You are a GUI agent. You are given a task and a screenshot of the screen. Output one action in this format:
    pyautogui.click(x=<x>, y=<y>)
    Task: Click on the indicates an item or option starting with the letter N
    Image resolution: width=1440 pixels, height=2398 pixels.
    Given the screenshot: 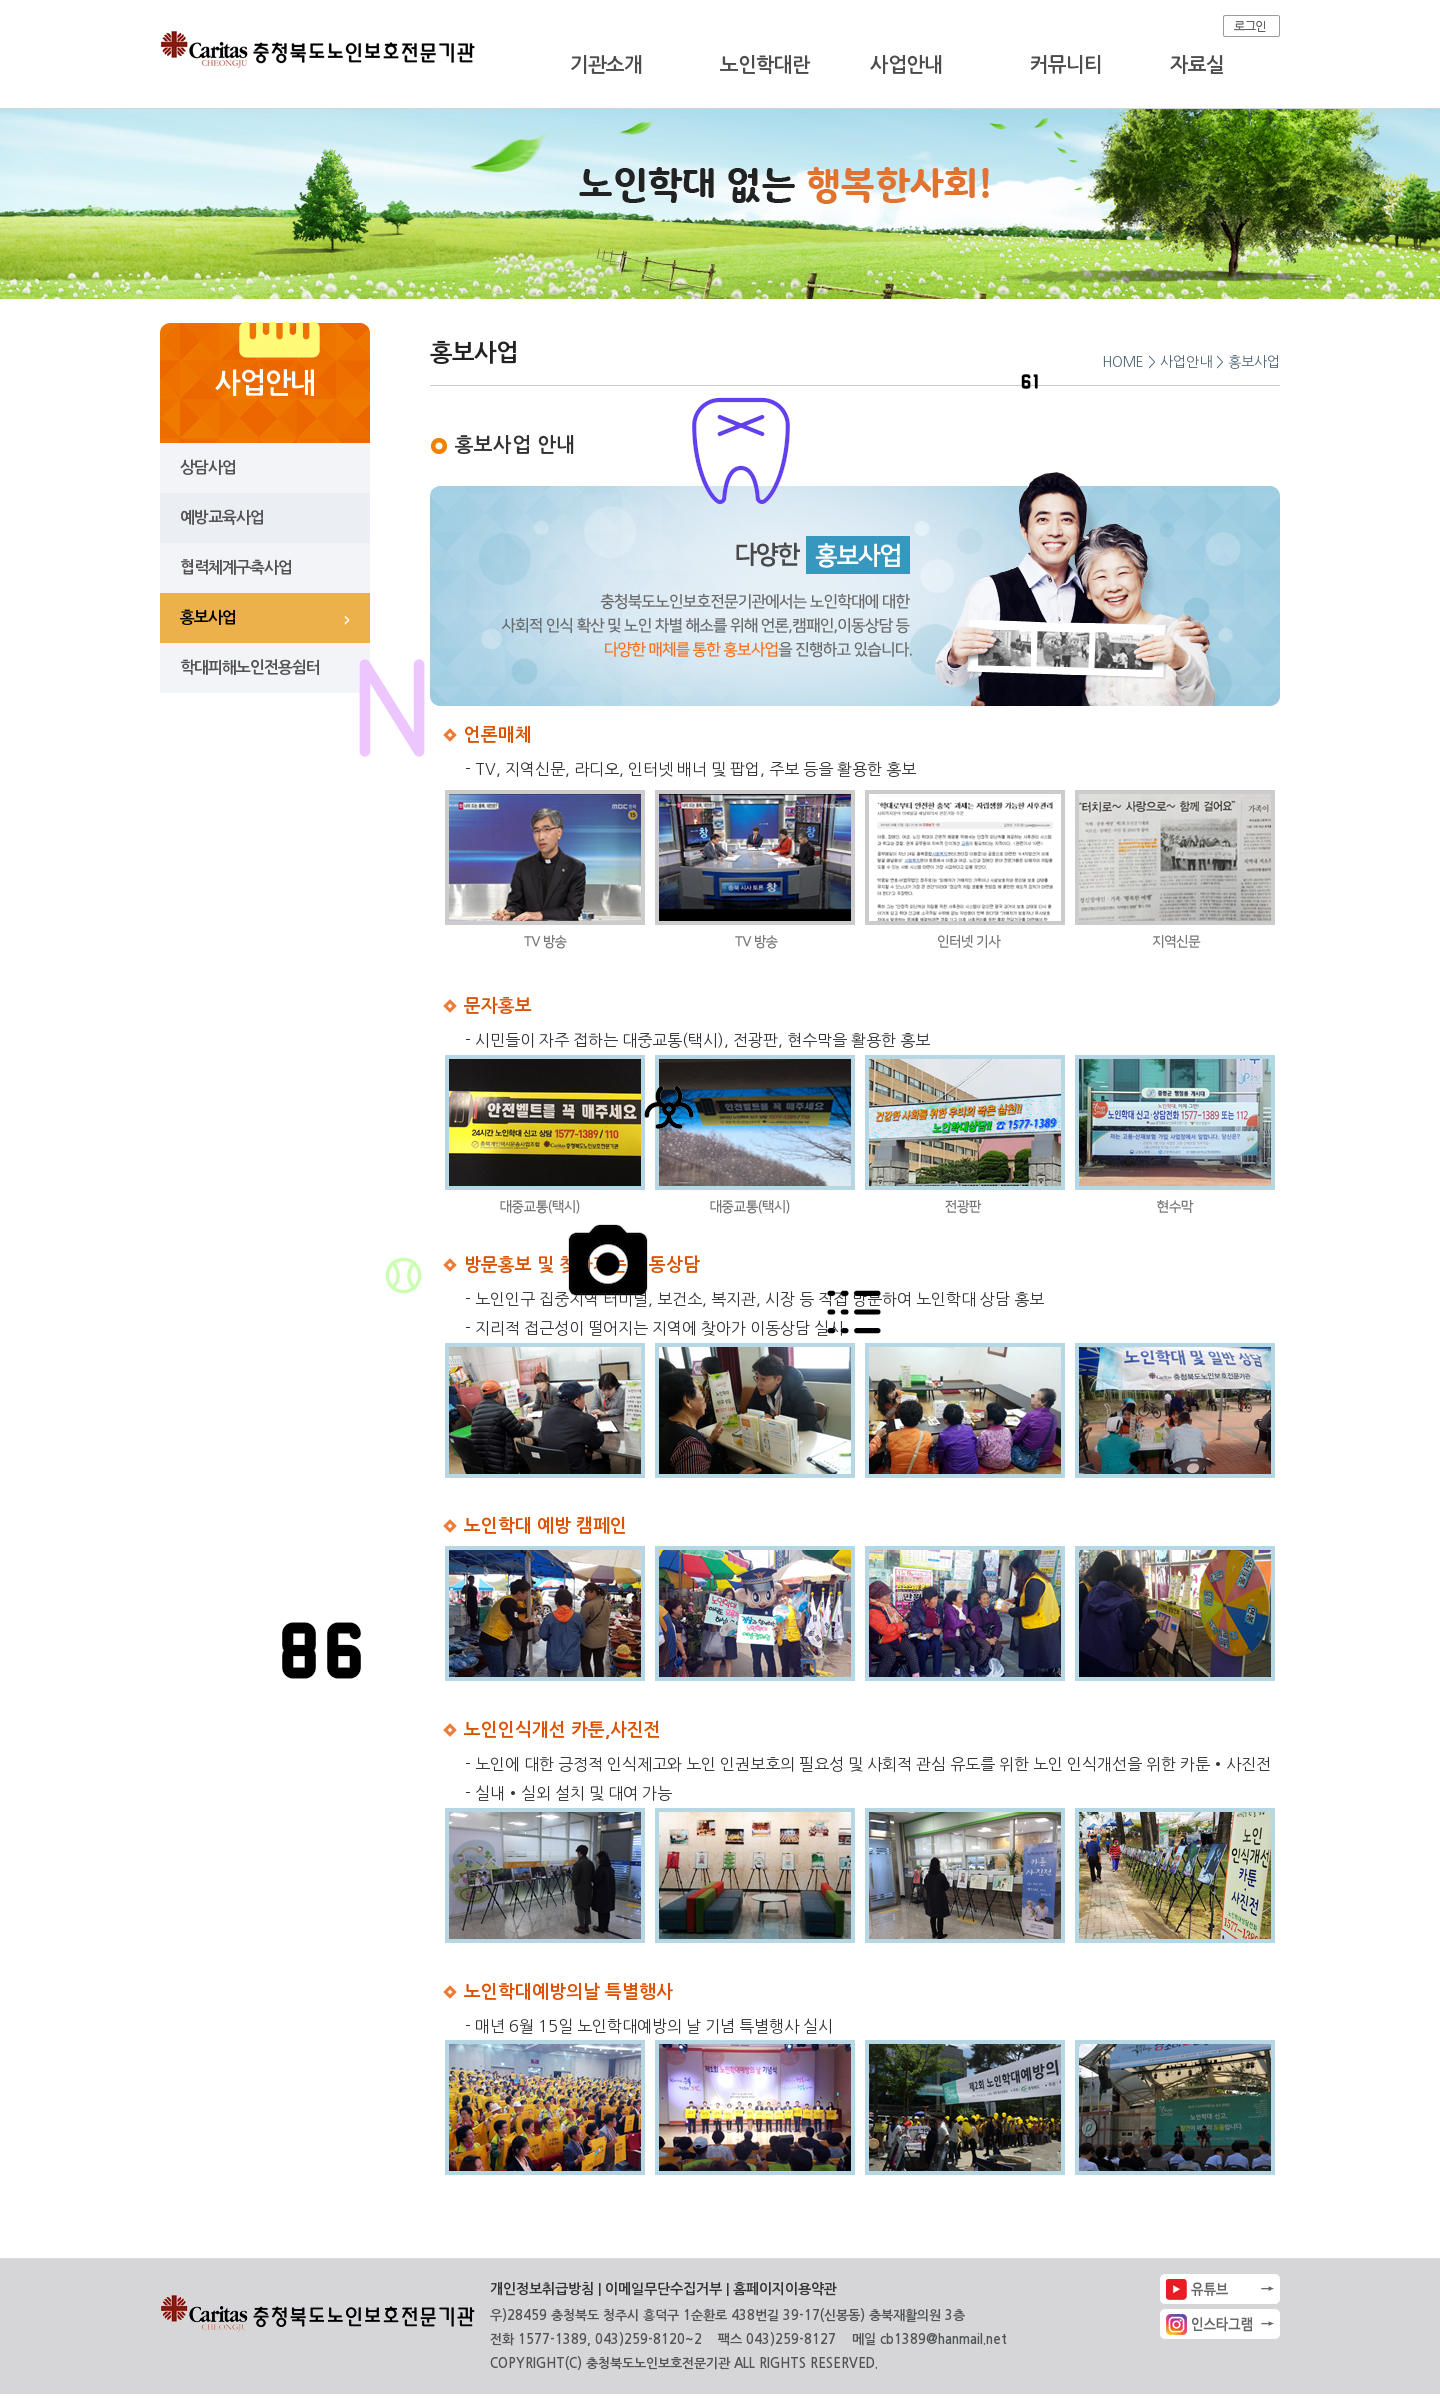 What is the action you would take?
    pyautogui.click(x=392, y=708)
    